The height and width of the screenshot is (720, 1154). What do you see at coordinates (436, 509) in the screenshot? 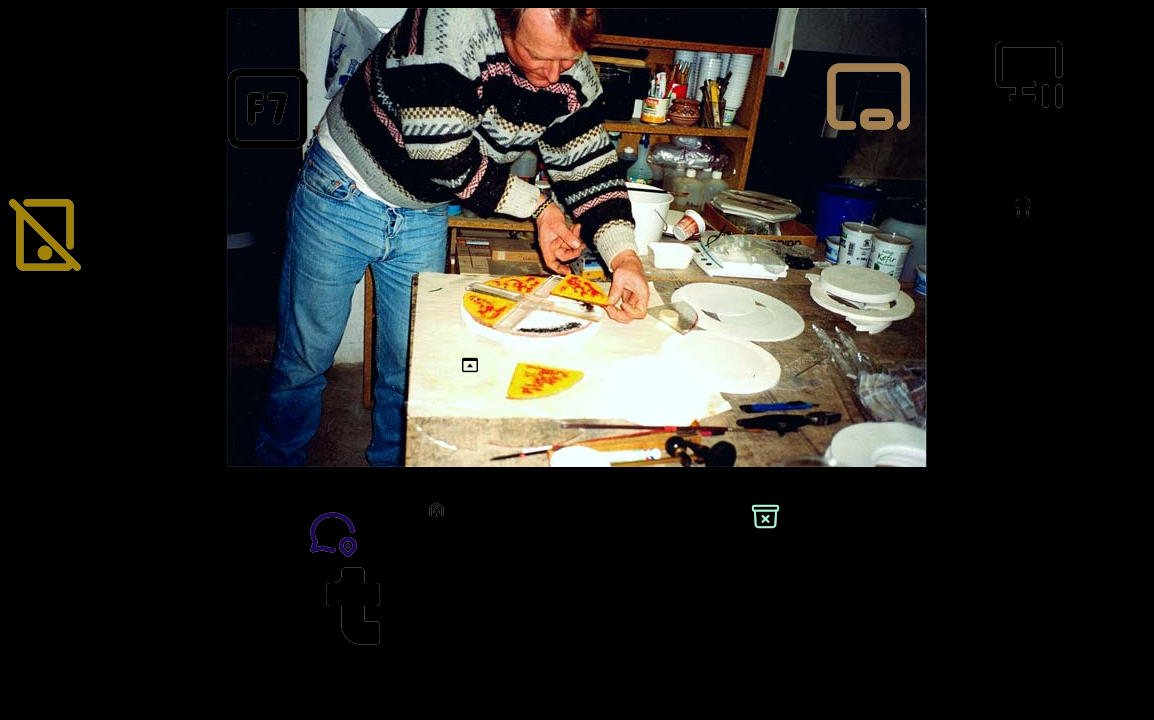
I see `find shelter or emergency housing` at bounding box center [436, 509].